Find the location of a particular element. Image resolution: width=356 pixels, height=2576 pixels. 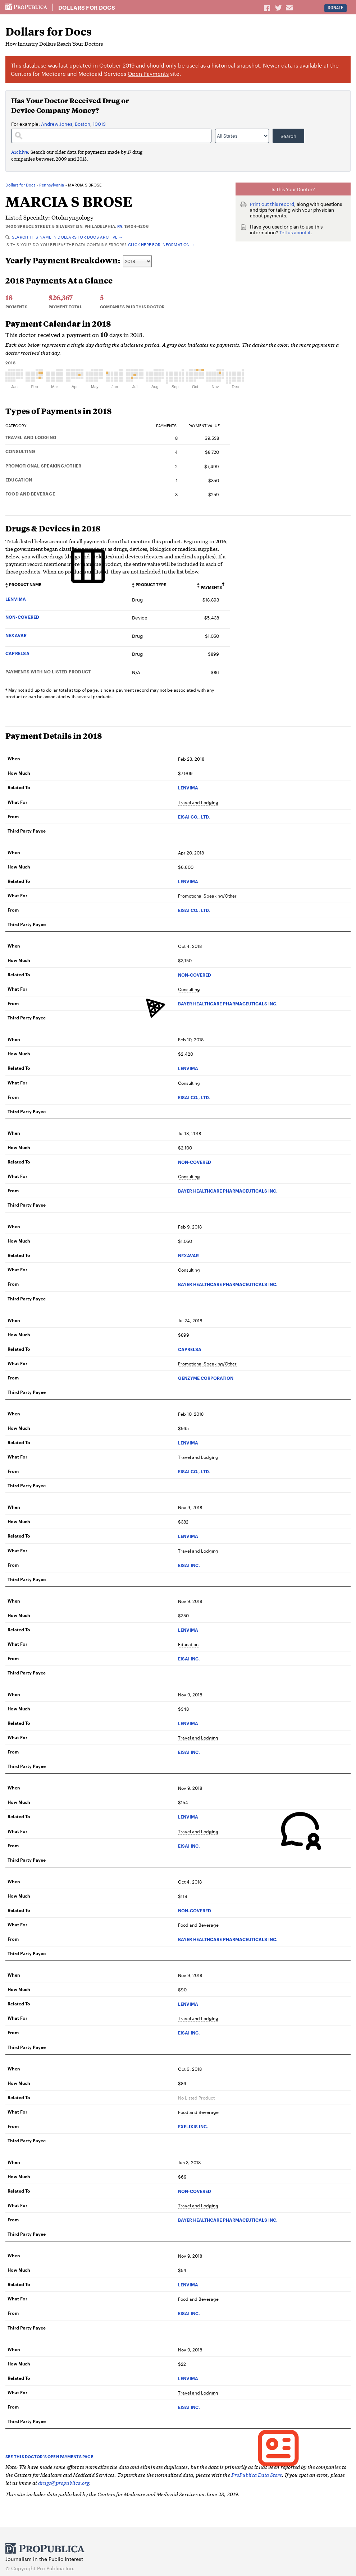

switch to three-column layout is located at coordinates (88, 566).